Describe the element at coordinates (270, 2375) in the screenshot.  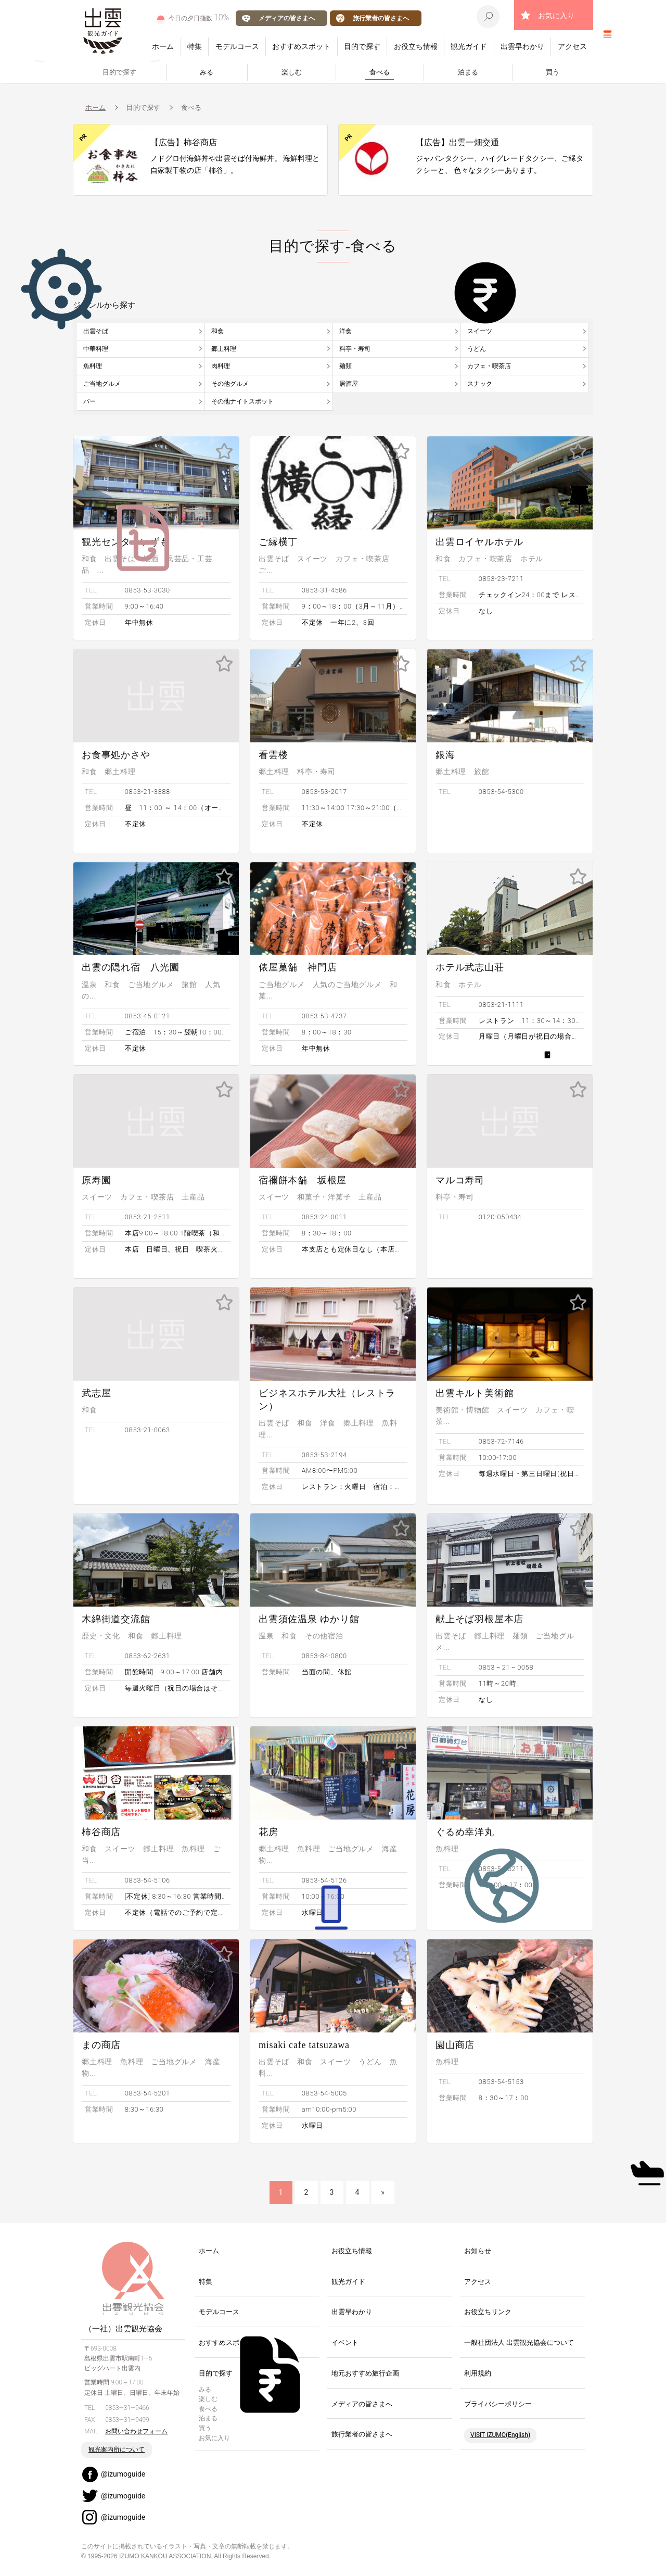
I see `view invoice or billing document in rupees` at that location.